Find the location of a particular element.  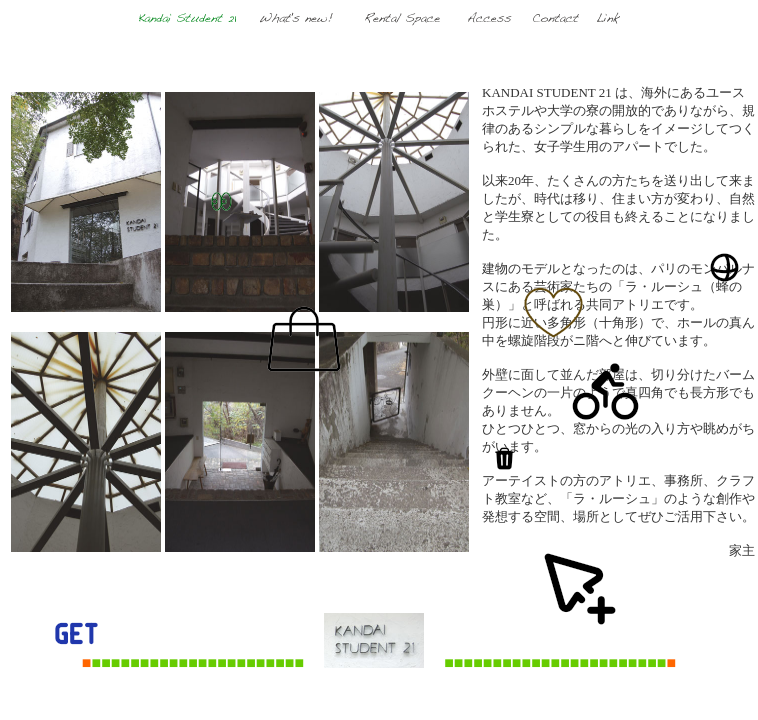

access globe or world view is located at coordinates (724, 267).